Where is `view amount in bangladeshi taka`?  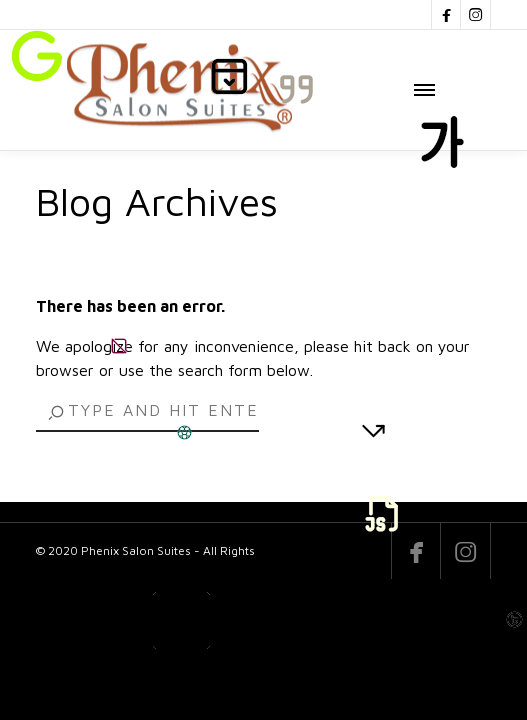 view amount in bangladeshi taka is located at coordinates (514, 619).